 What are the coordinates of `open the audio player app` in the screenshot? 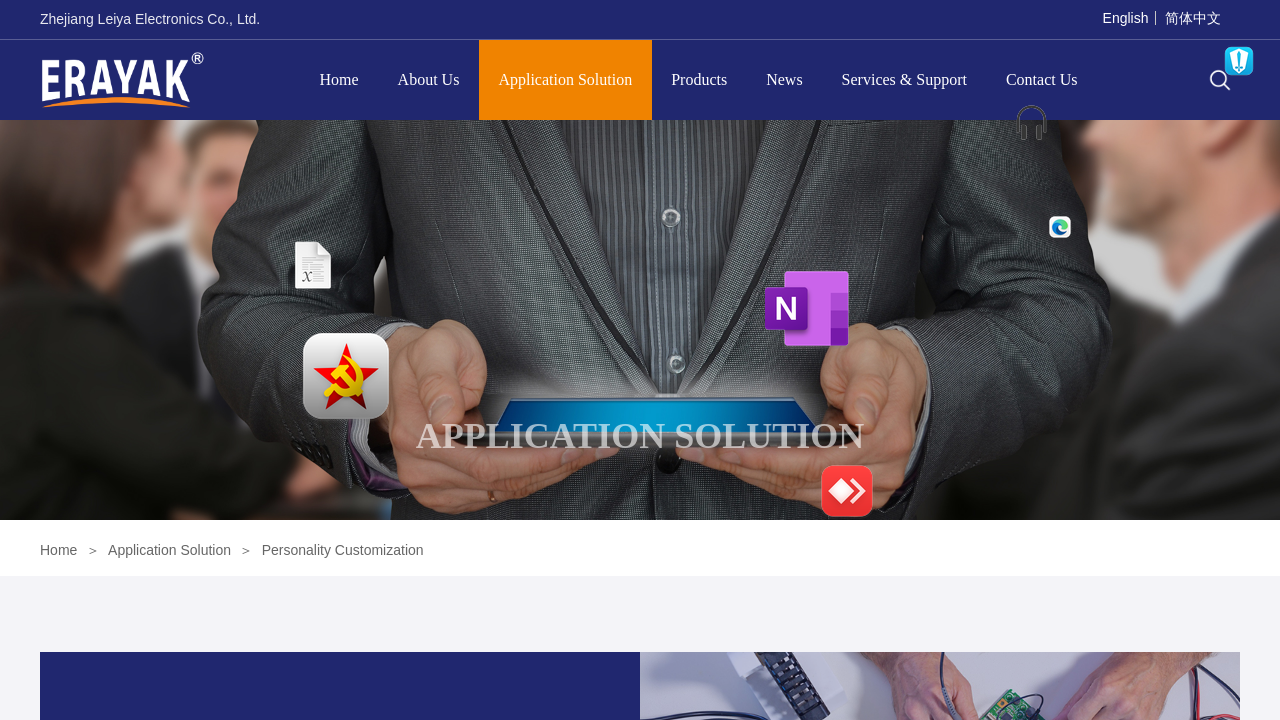 It's located at (1031, 122).